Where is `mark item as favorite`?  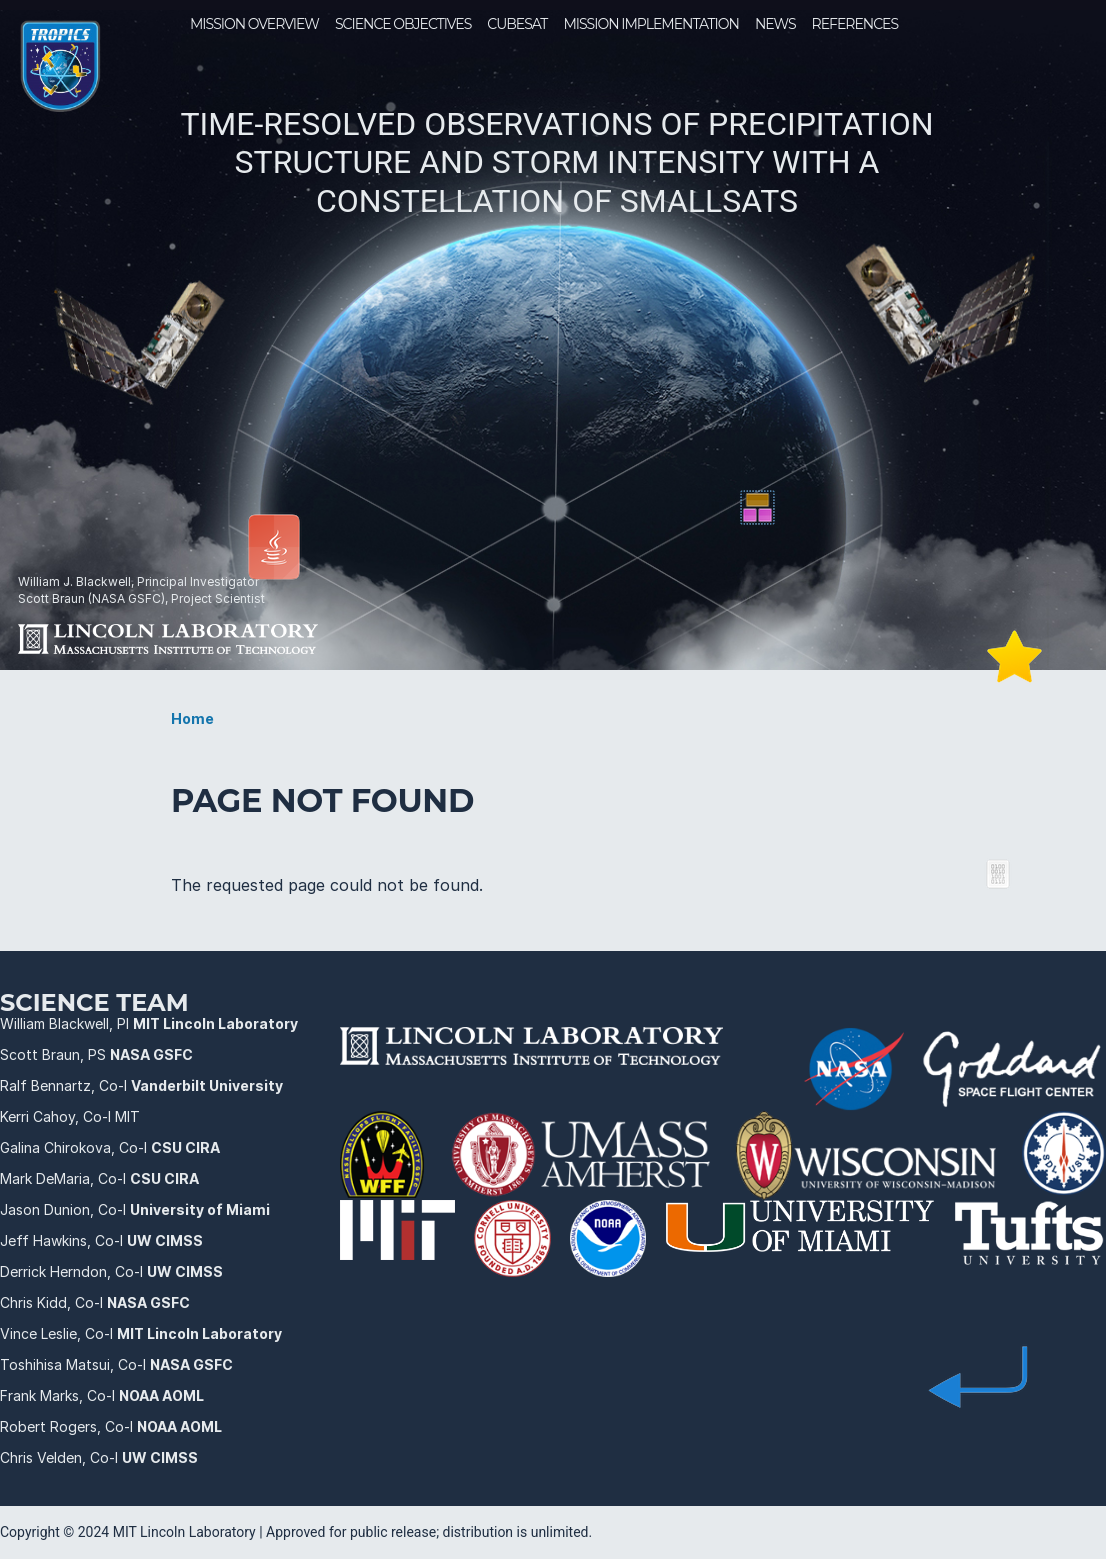
mark item as favorite is located at coordinates (1014, 656).